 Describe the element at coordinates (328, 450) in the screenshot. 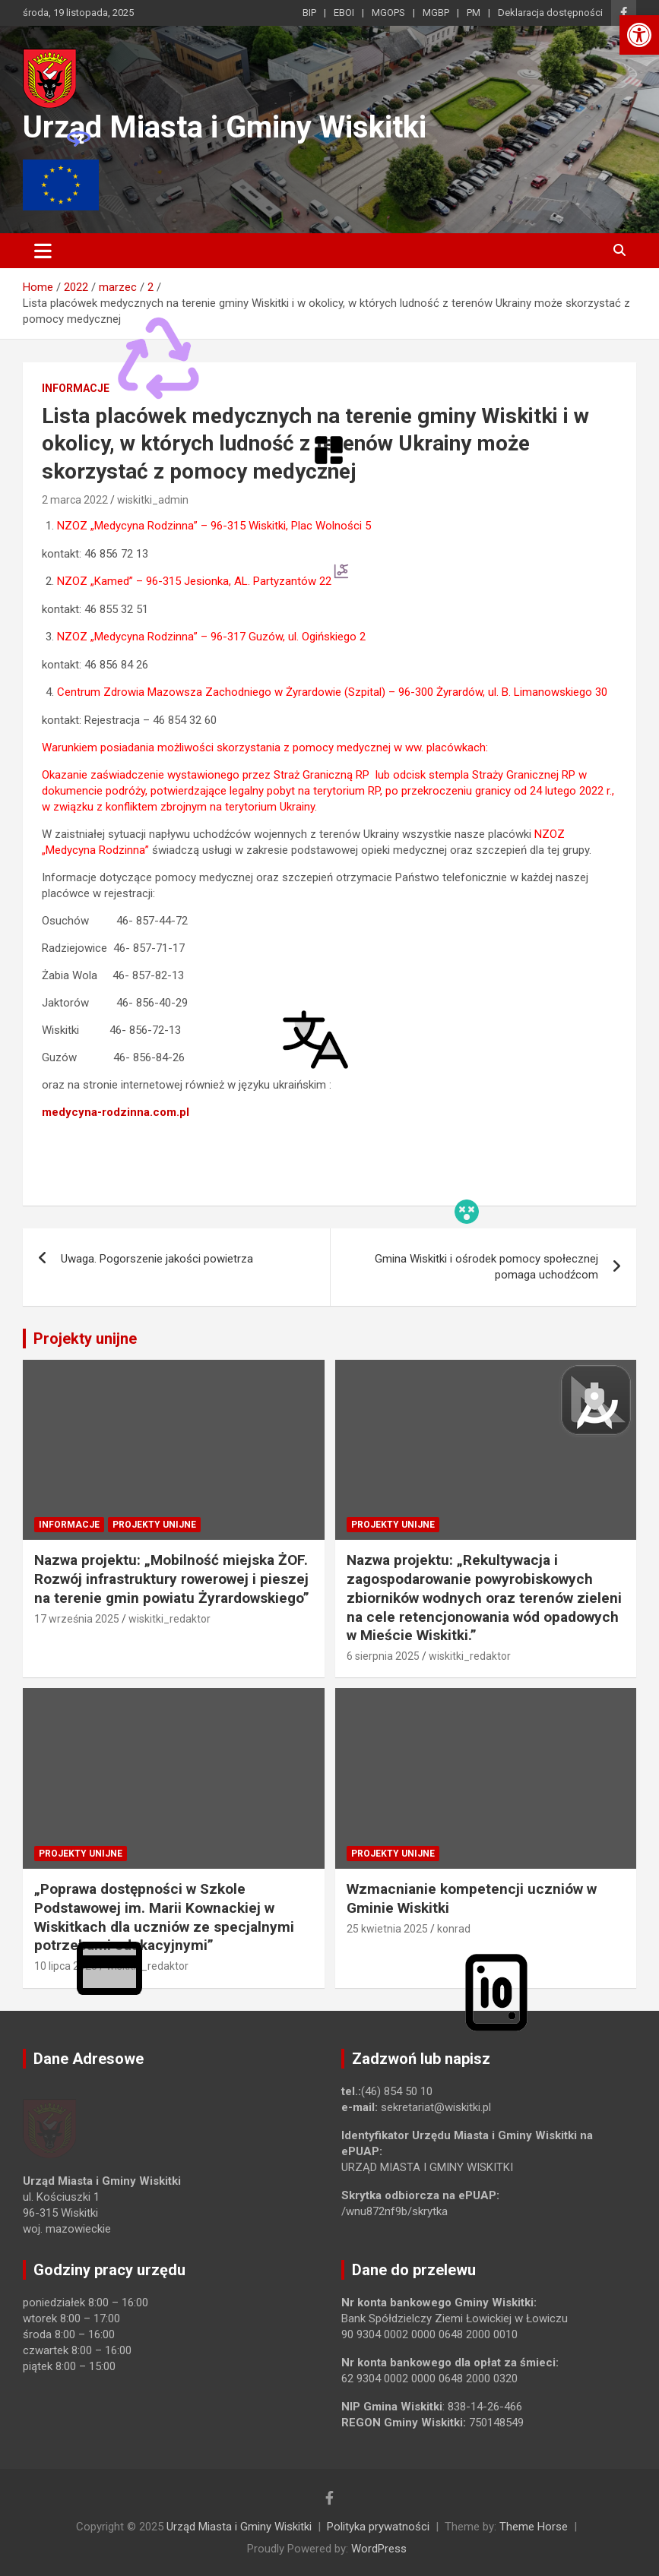

I see `switch to board or grid layout view` at that location.